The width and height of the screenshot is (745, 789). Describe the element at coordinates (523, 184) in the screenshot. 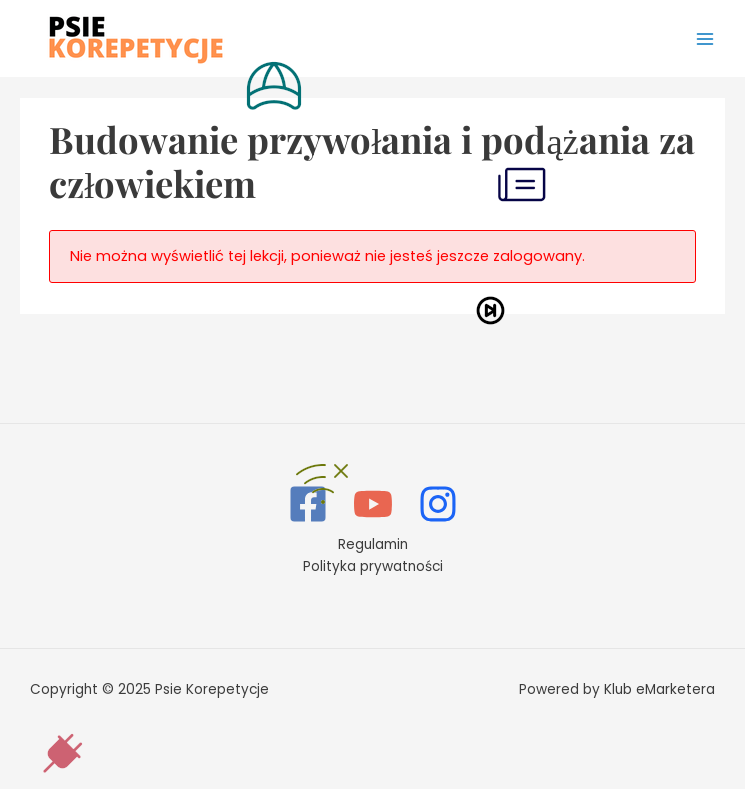

I see `view news feed or articles` at that location.